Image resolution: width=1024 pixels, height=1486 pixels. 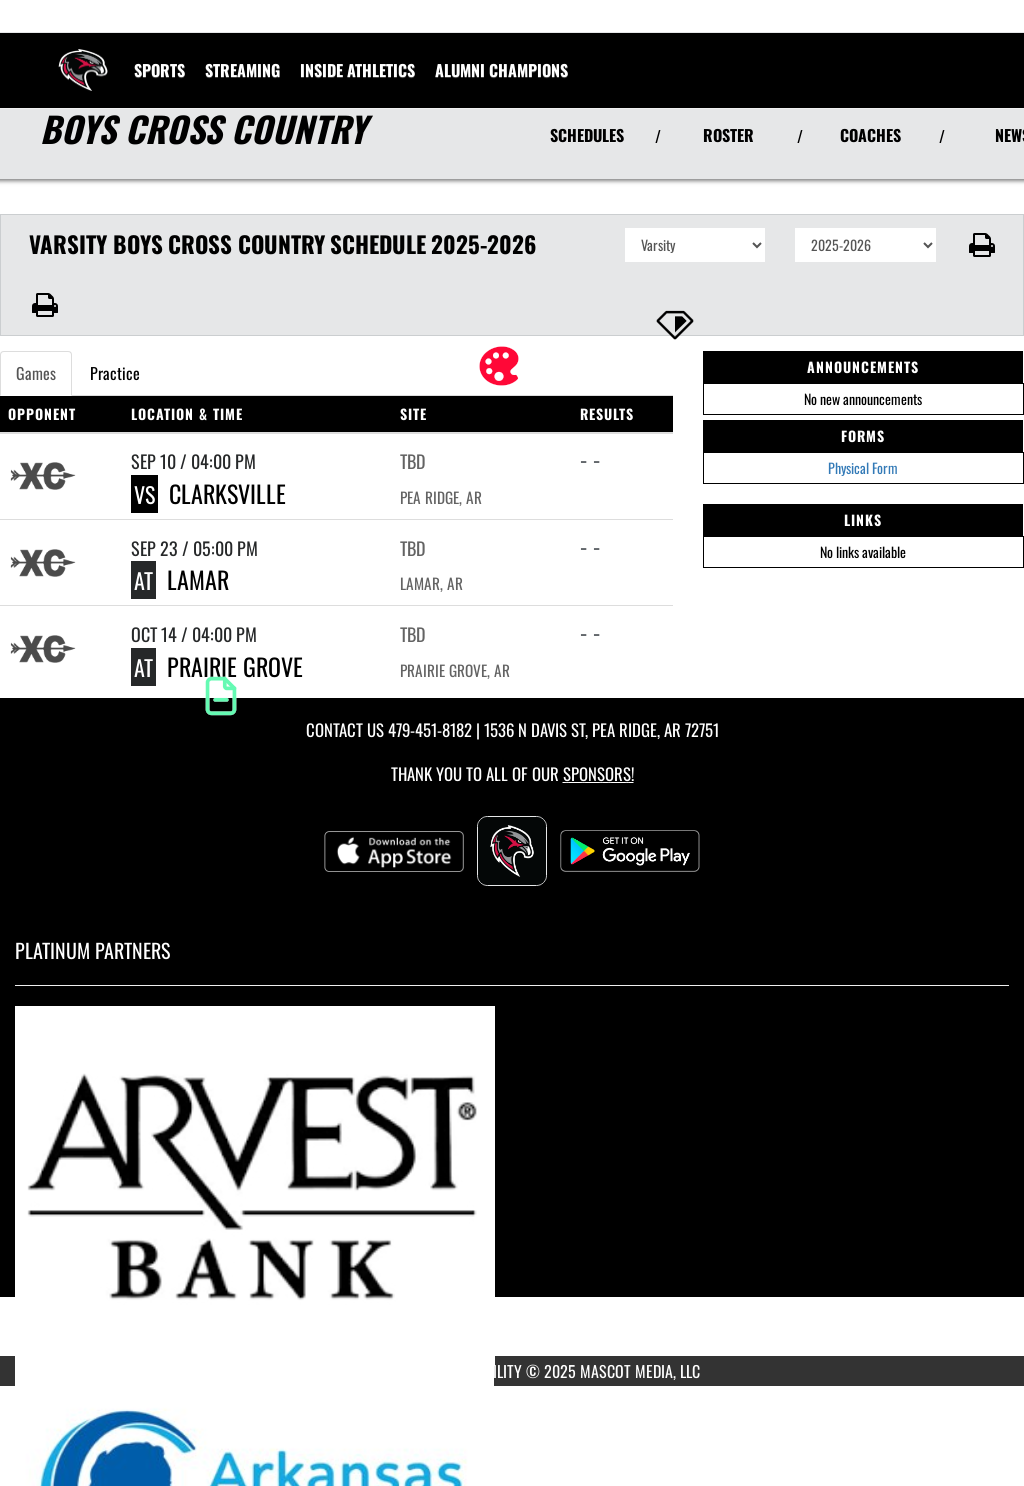 I want to click on remove a file from the list, so click(x=221, y=696).